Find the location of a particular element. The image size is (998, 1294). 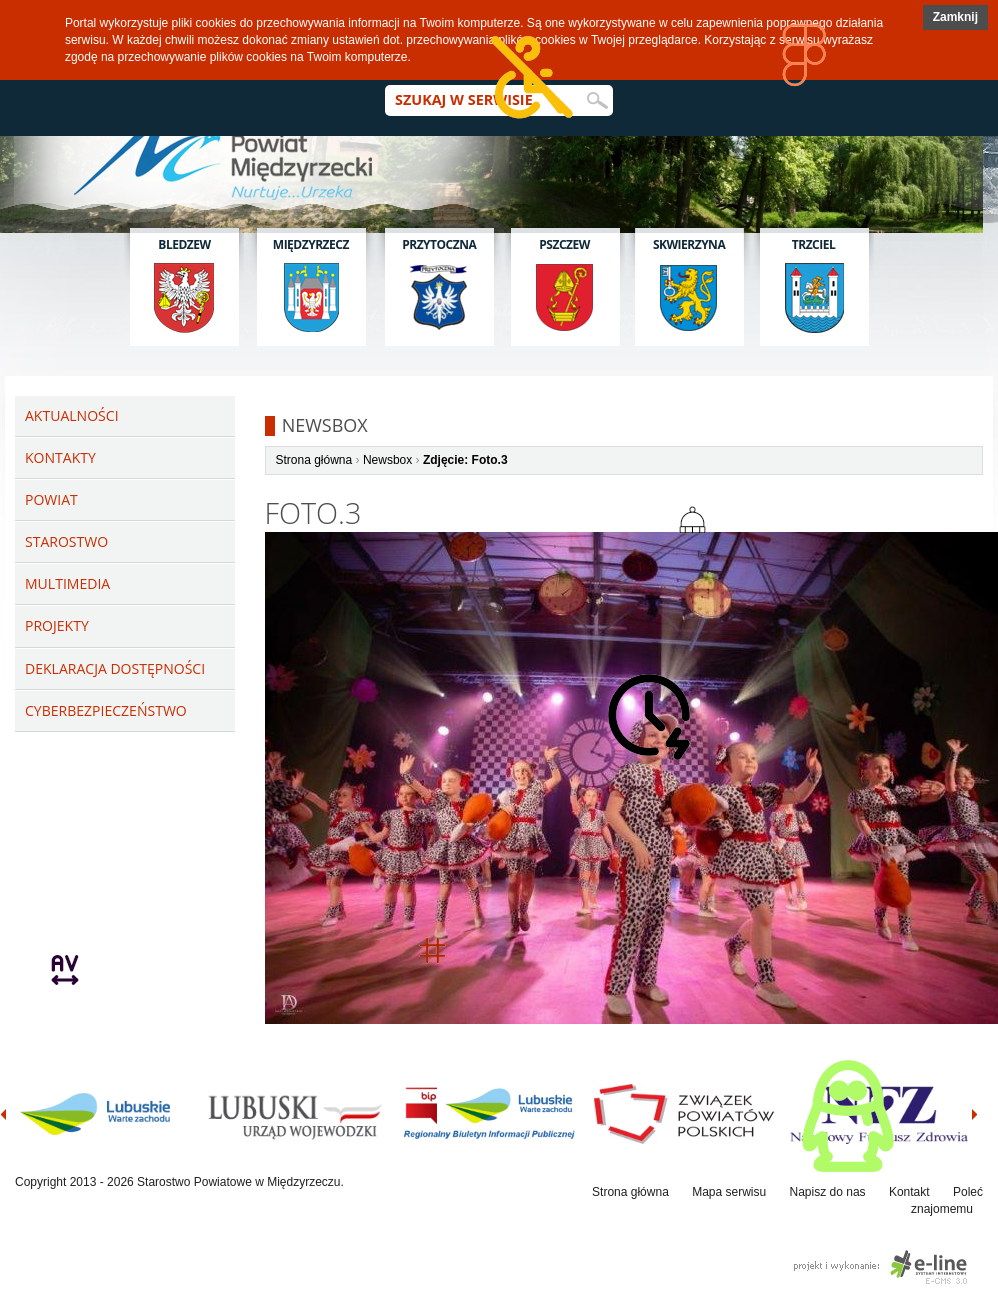

view items in grid layout is located at coordinates (432, 950).